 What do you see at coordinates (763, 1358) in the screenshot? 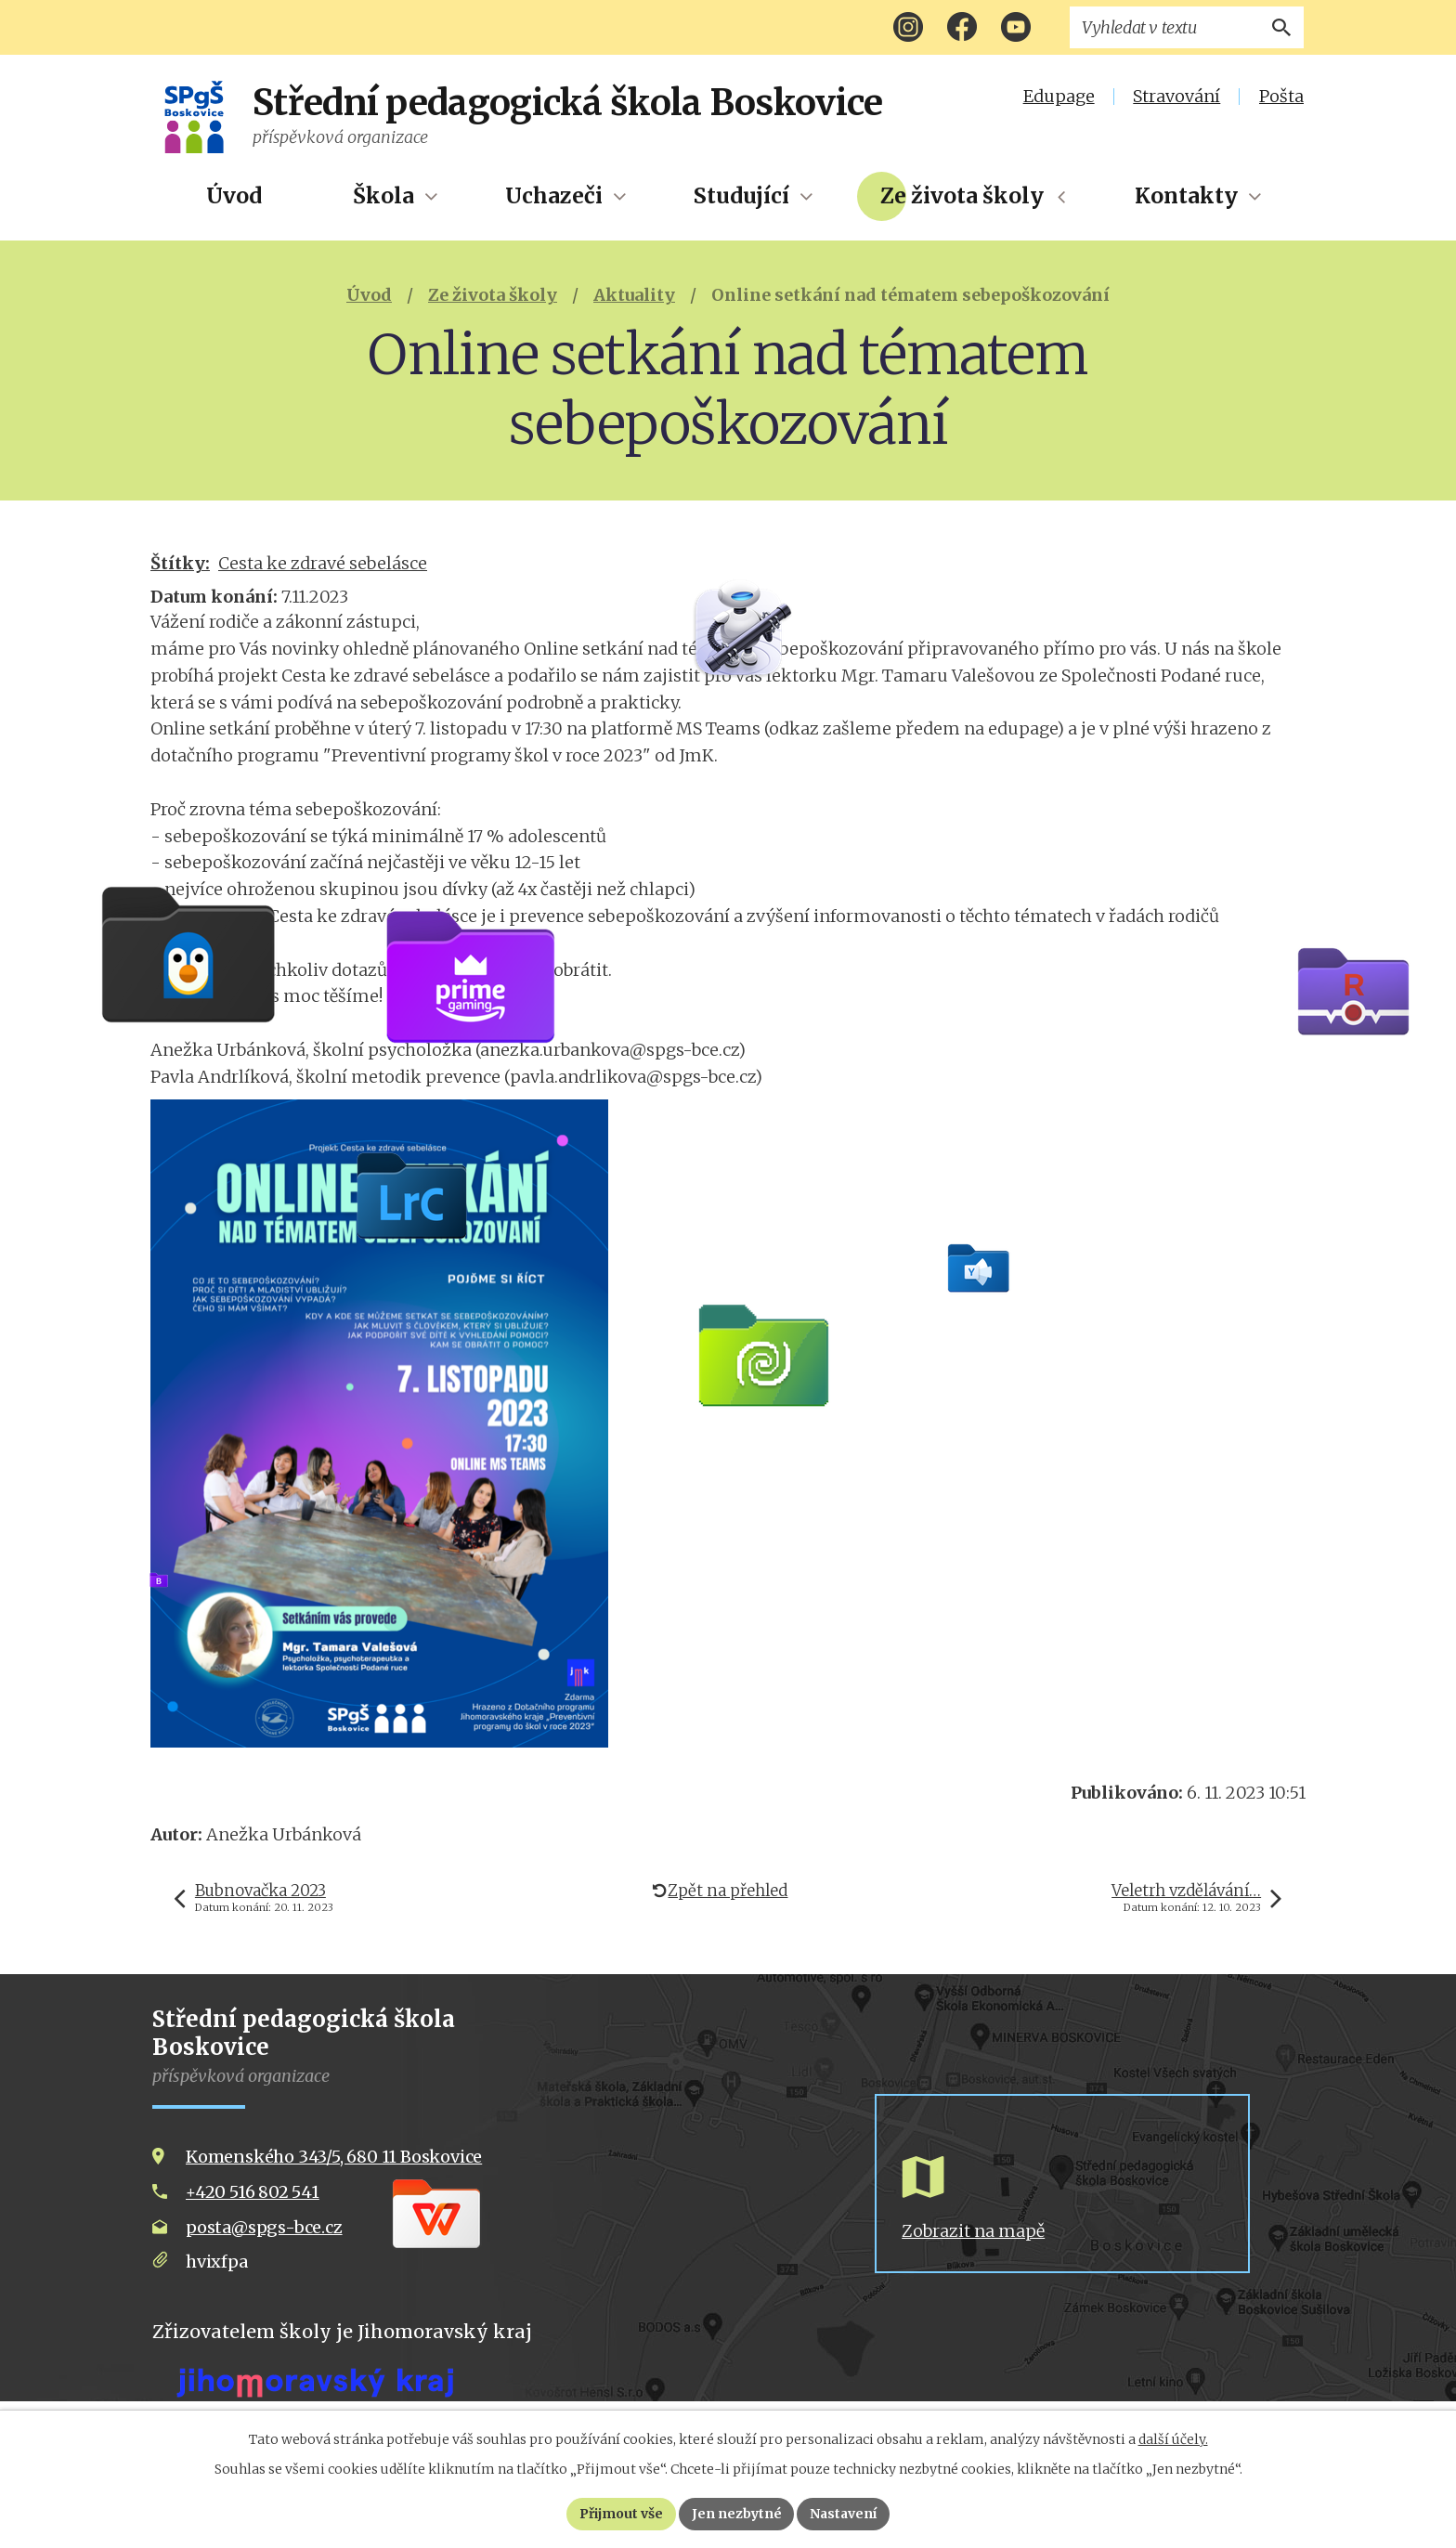
I see `open GameJolt files folder` at bounding box center [763, 1358].